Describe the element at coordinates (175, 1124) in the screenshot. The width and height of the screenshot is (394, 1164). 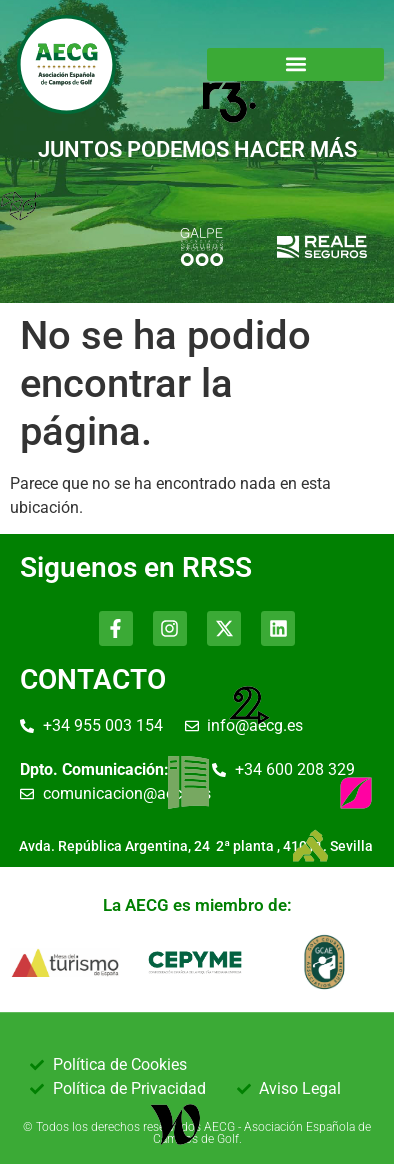
I see `visit welcome to the jungle job platform` at that location.